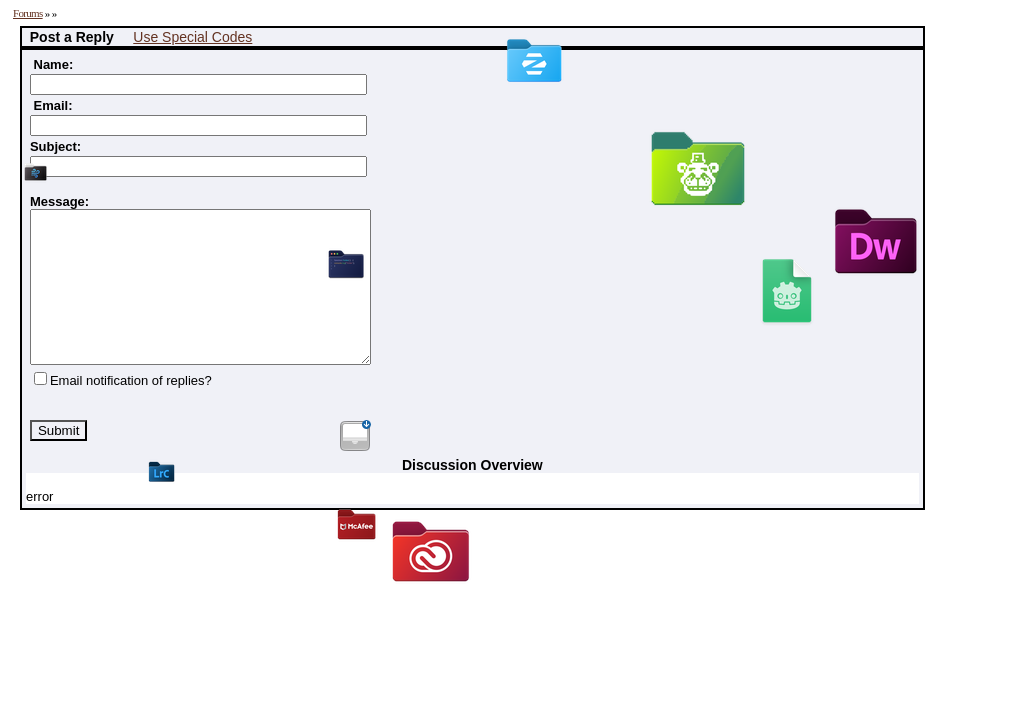 The height and width of the screenshot is (720, 1024). What do you see at coordinates (875, 243) in the screenshot?
I see `folder containing adobe dreamweaver project files` at bounding box center [875, 243].